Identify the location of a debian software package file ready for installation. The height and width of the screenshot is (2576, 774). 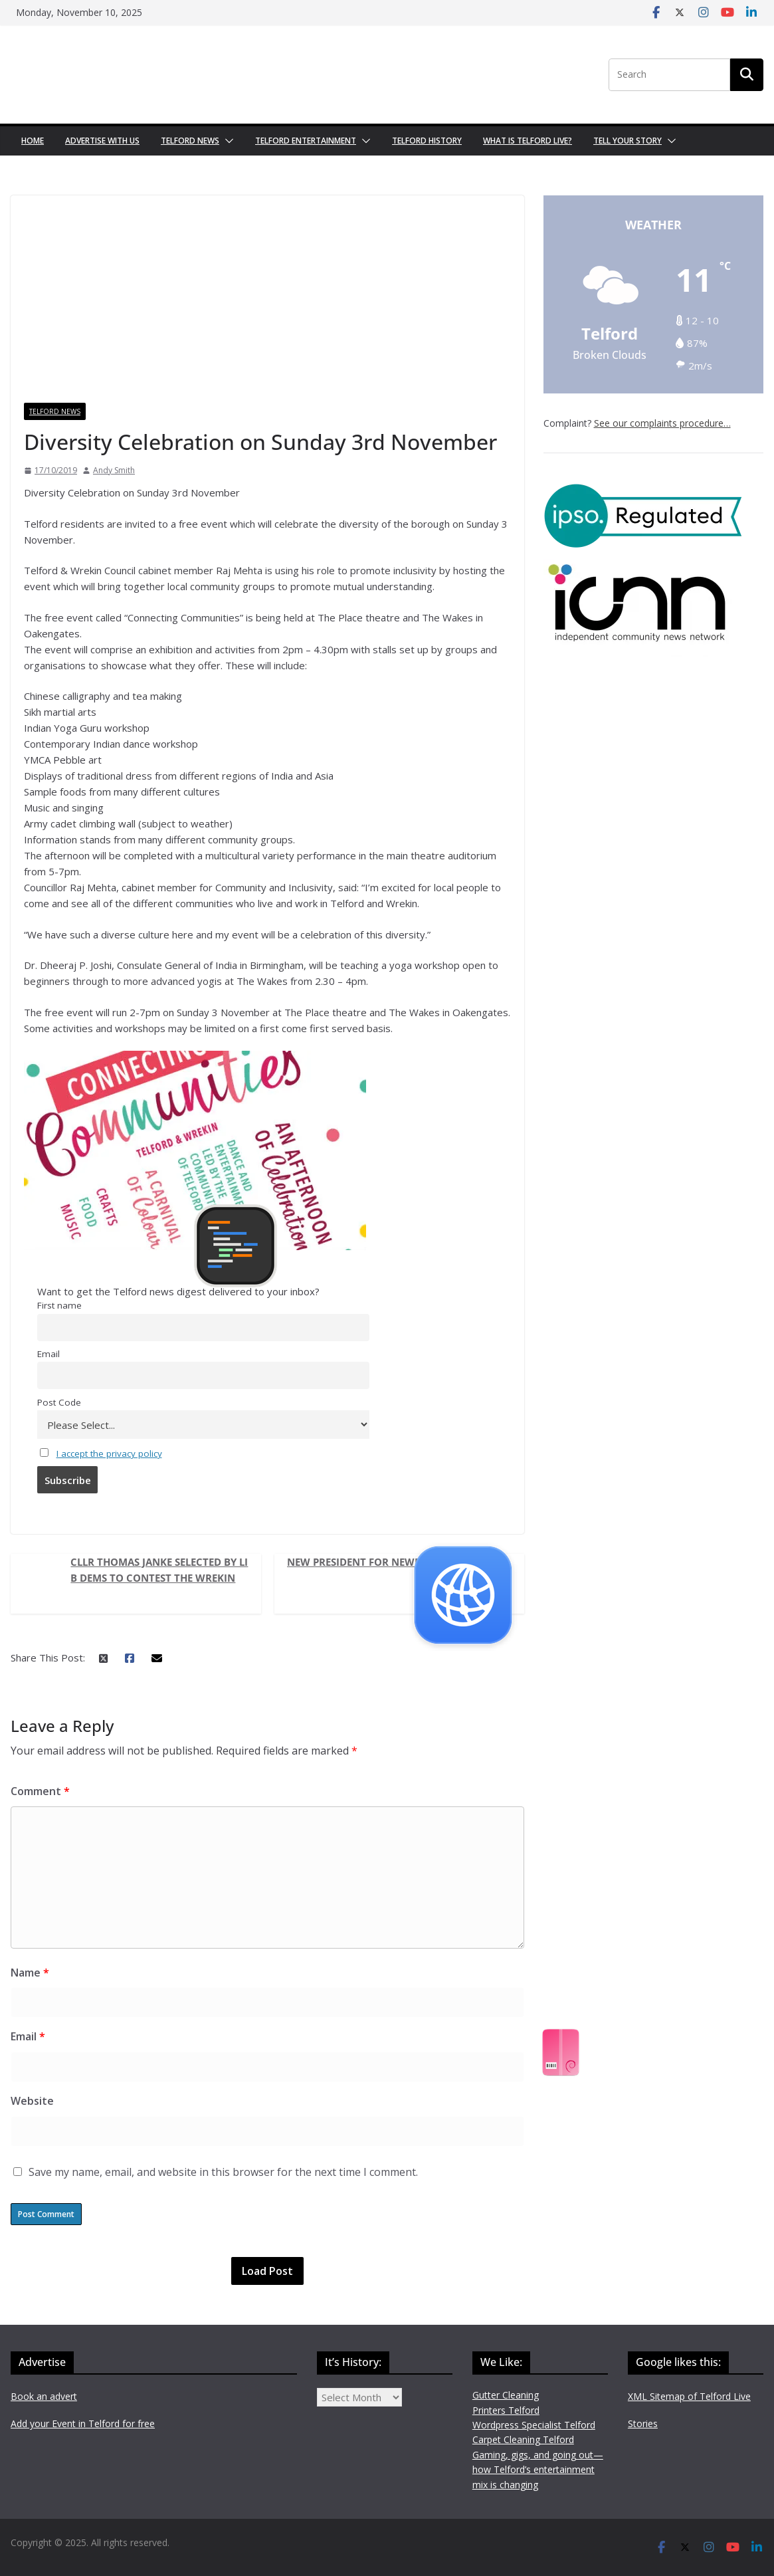
(561, 2052).